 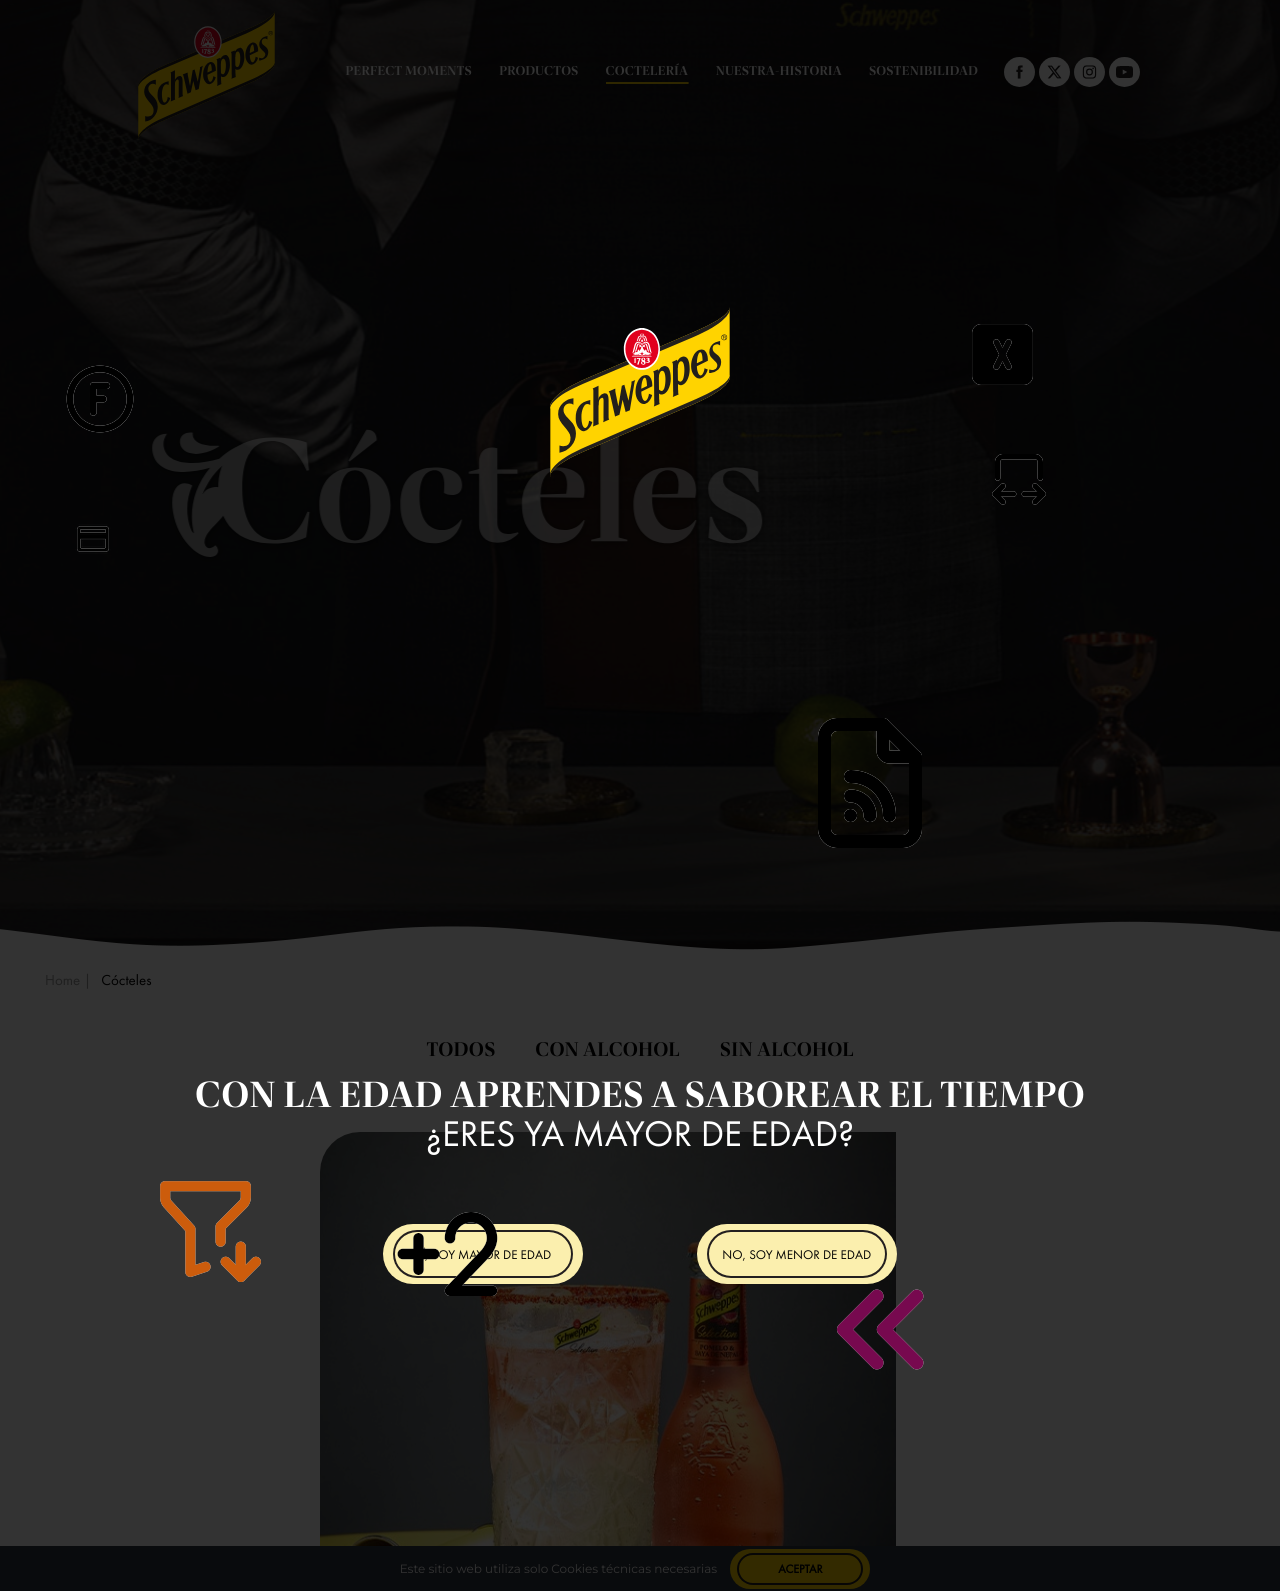 What do you see at coordinates (1002, 354) in the screenshot?
I see `close or dismiss a window` at bounding box center [1002, 354].